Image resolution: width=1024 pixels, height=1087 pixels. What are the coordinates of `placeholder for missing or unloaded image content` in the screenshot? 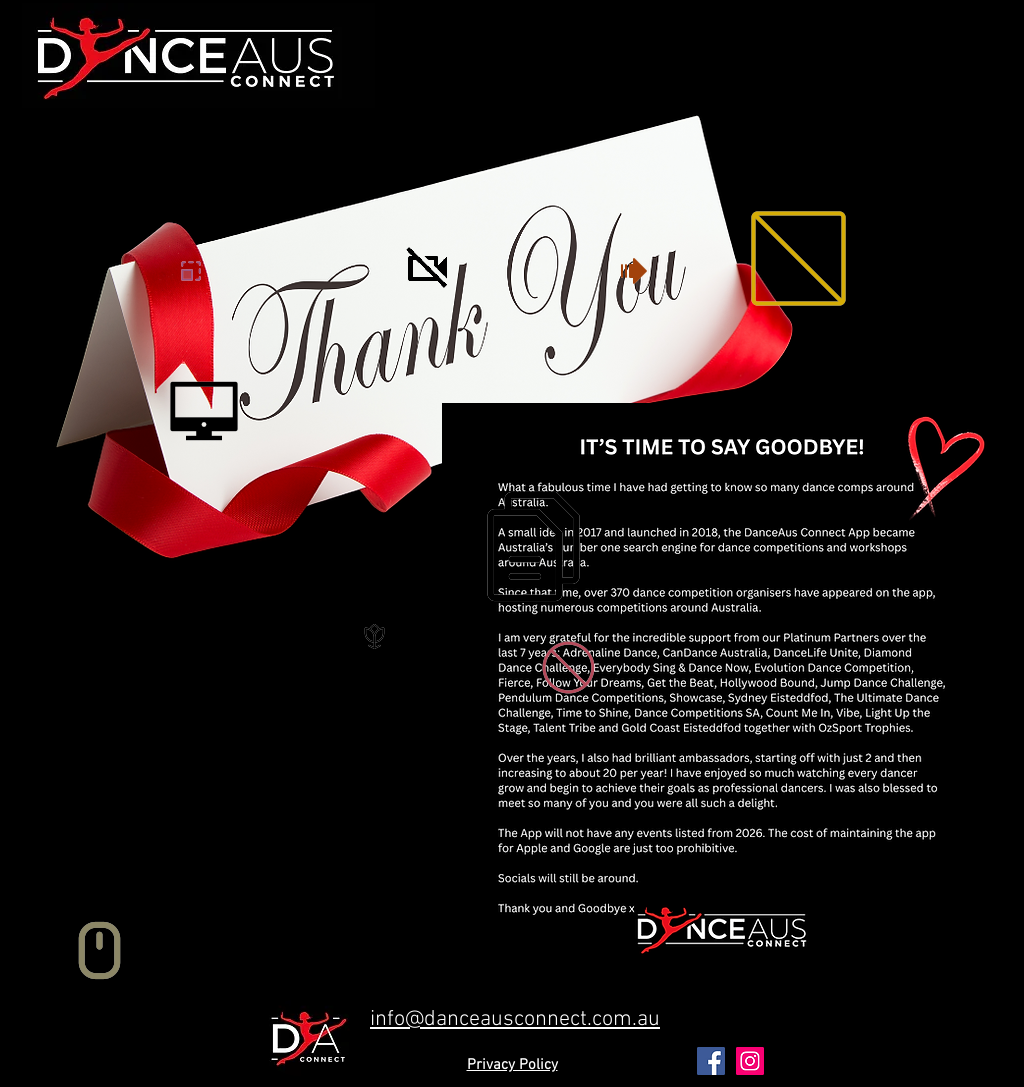 It's located at (798, 258).